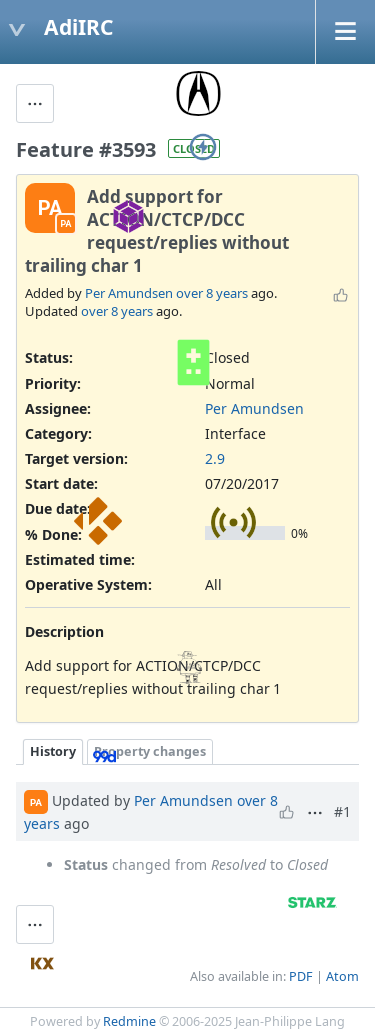  I want to click on 99designs logo - link to design marketplace platform, so click(104, 756).